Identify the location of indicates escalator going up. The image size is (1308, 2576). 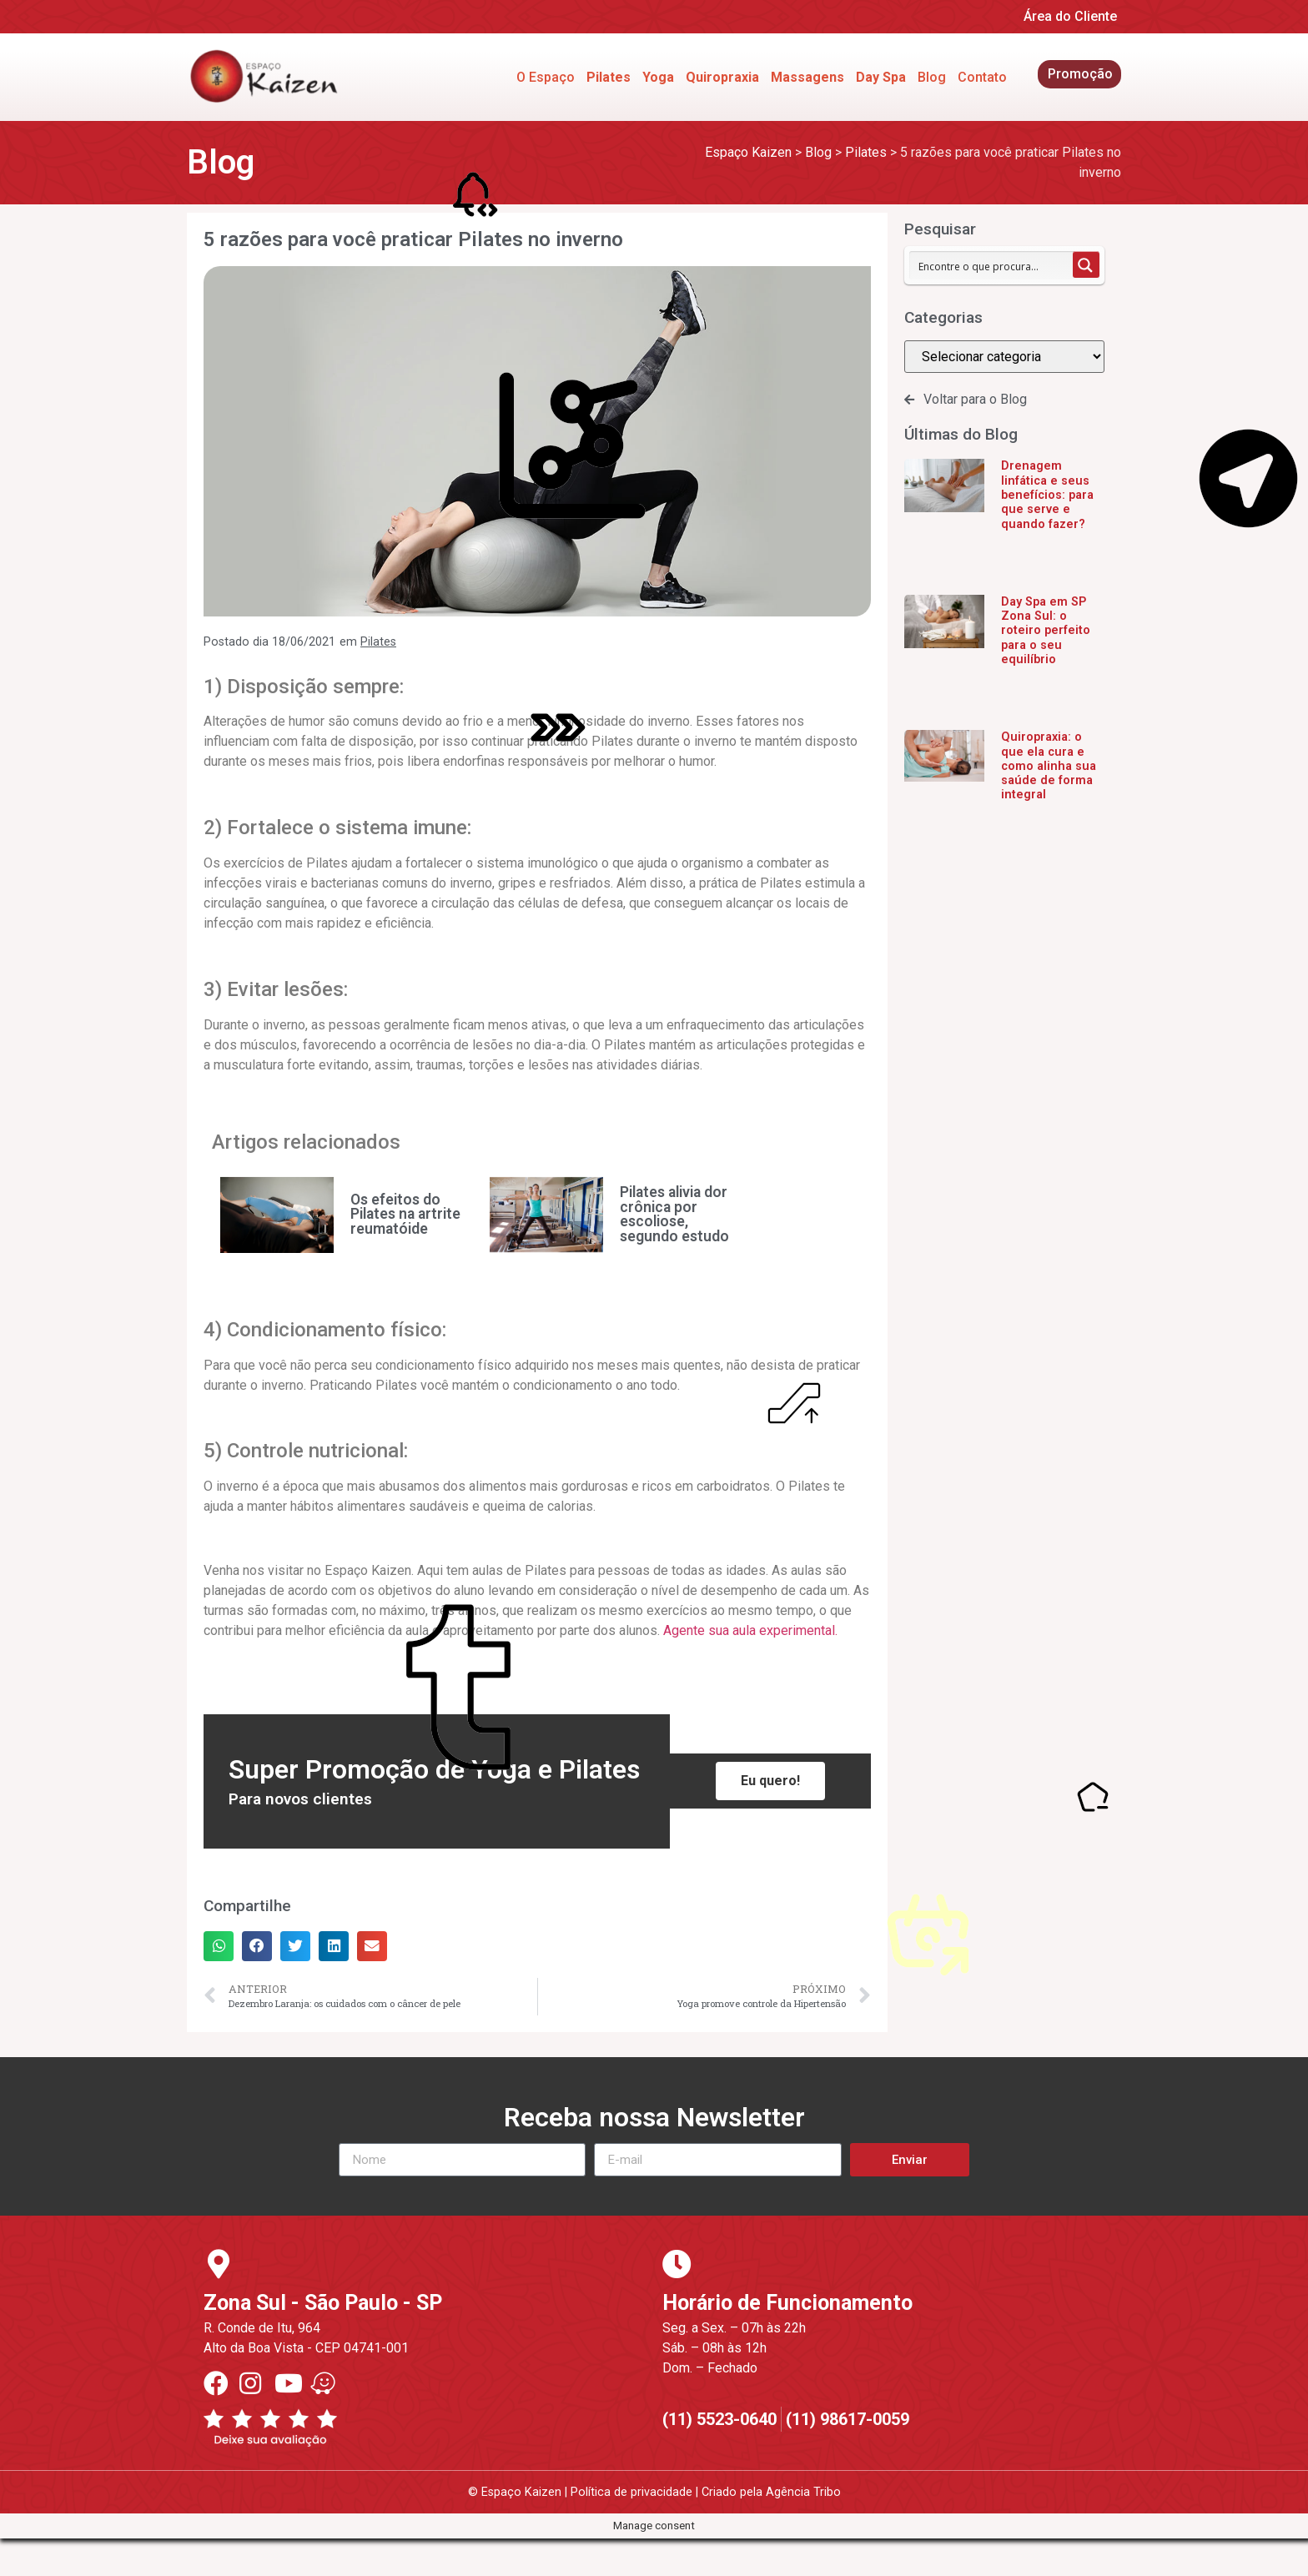
(794, 1403).